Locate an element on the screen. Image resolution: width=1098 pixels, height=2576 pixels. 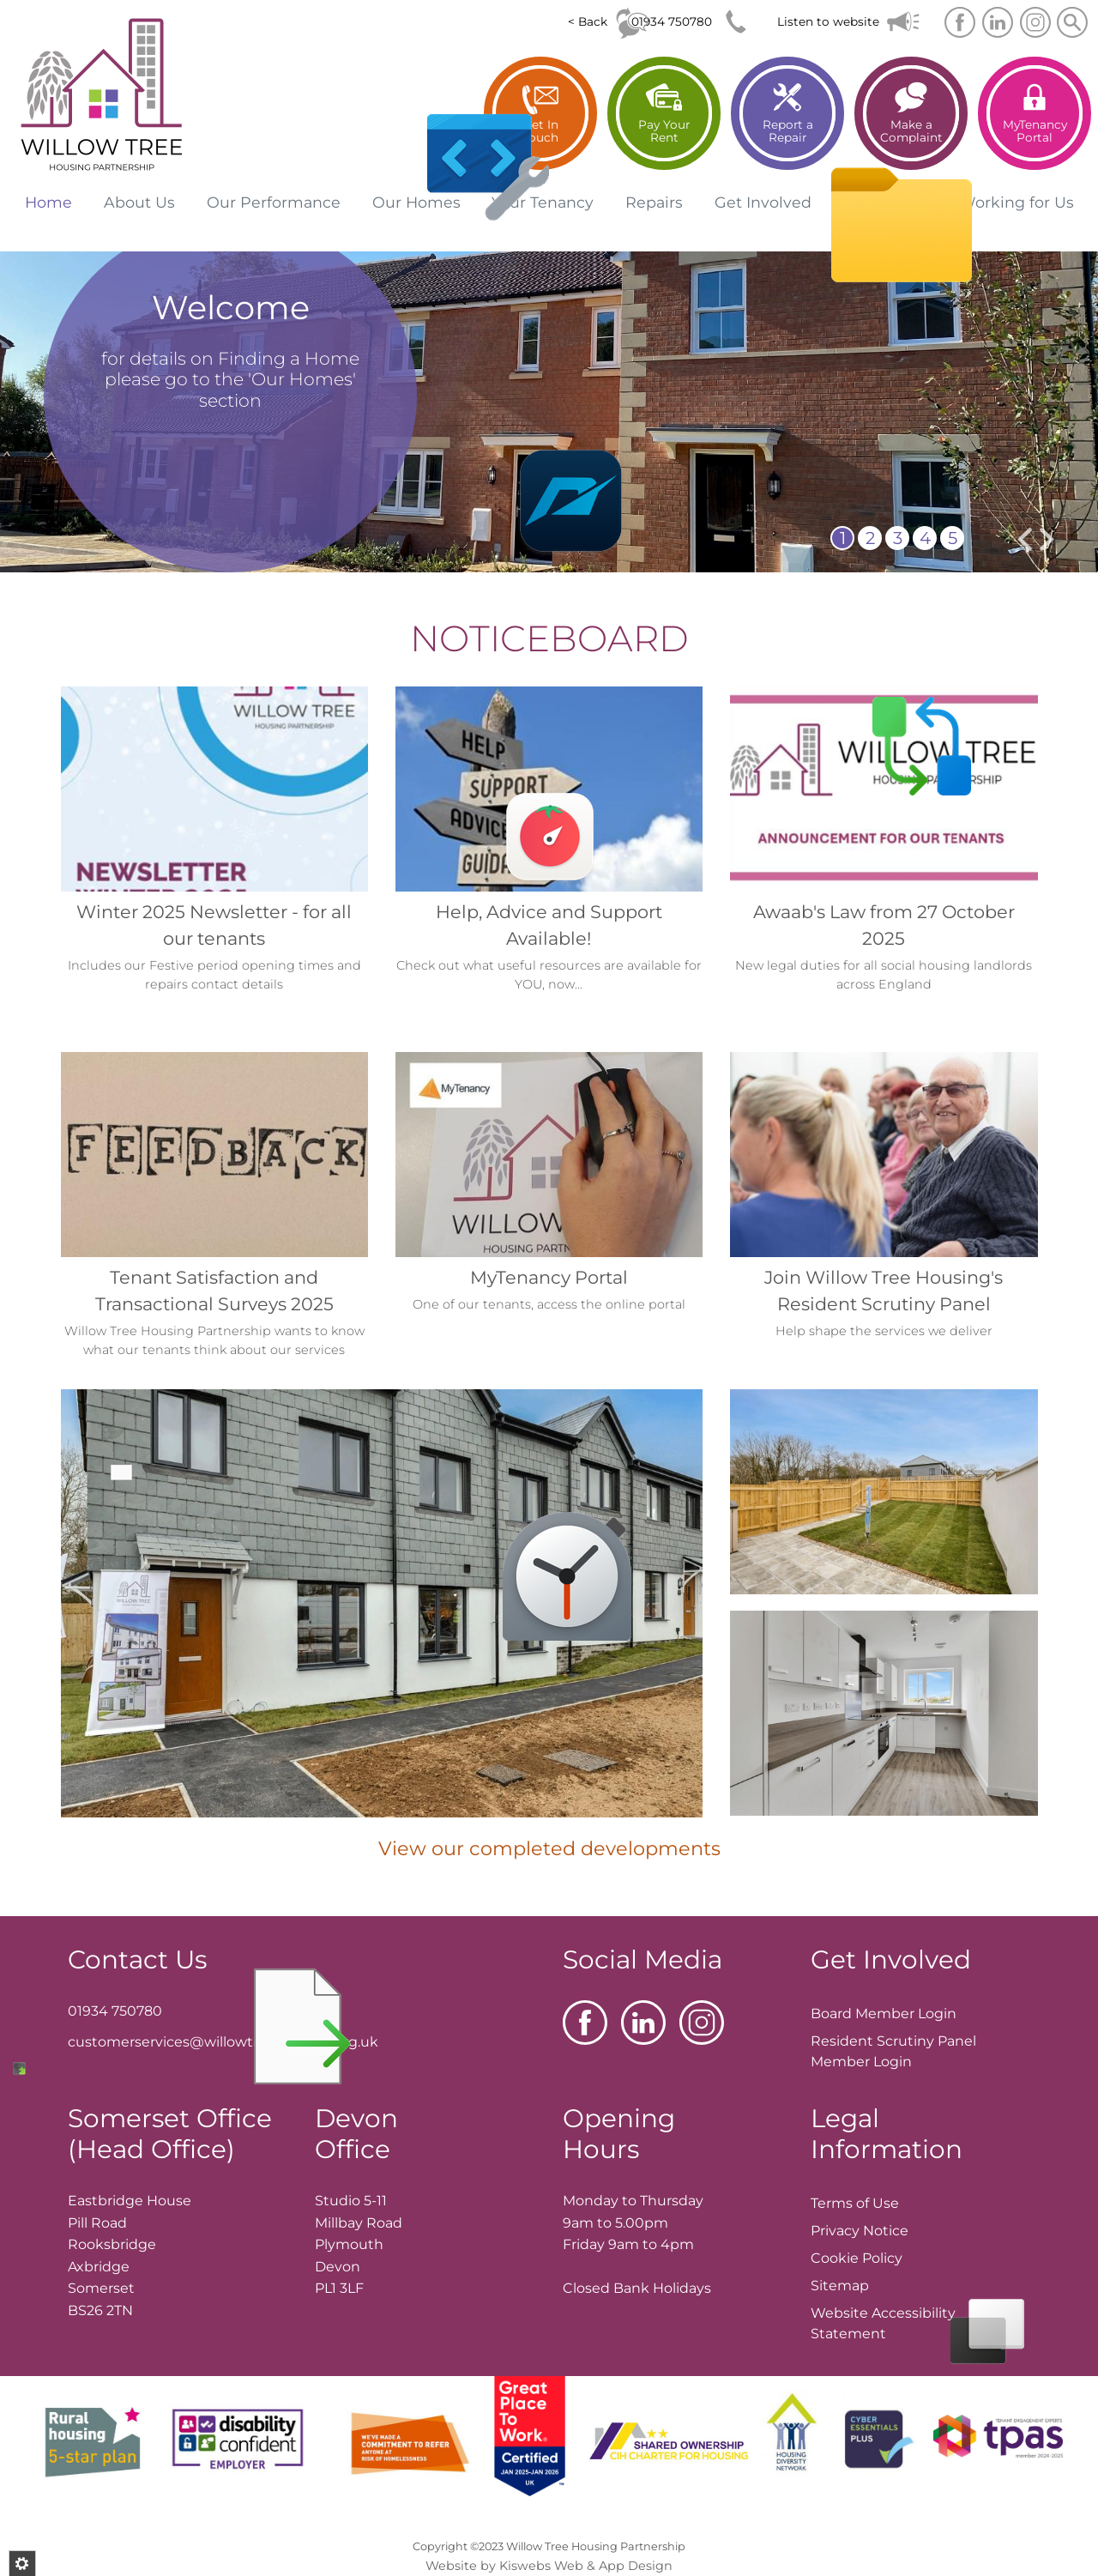
open task view to see all open windows is located at coordinates (987, 2333).